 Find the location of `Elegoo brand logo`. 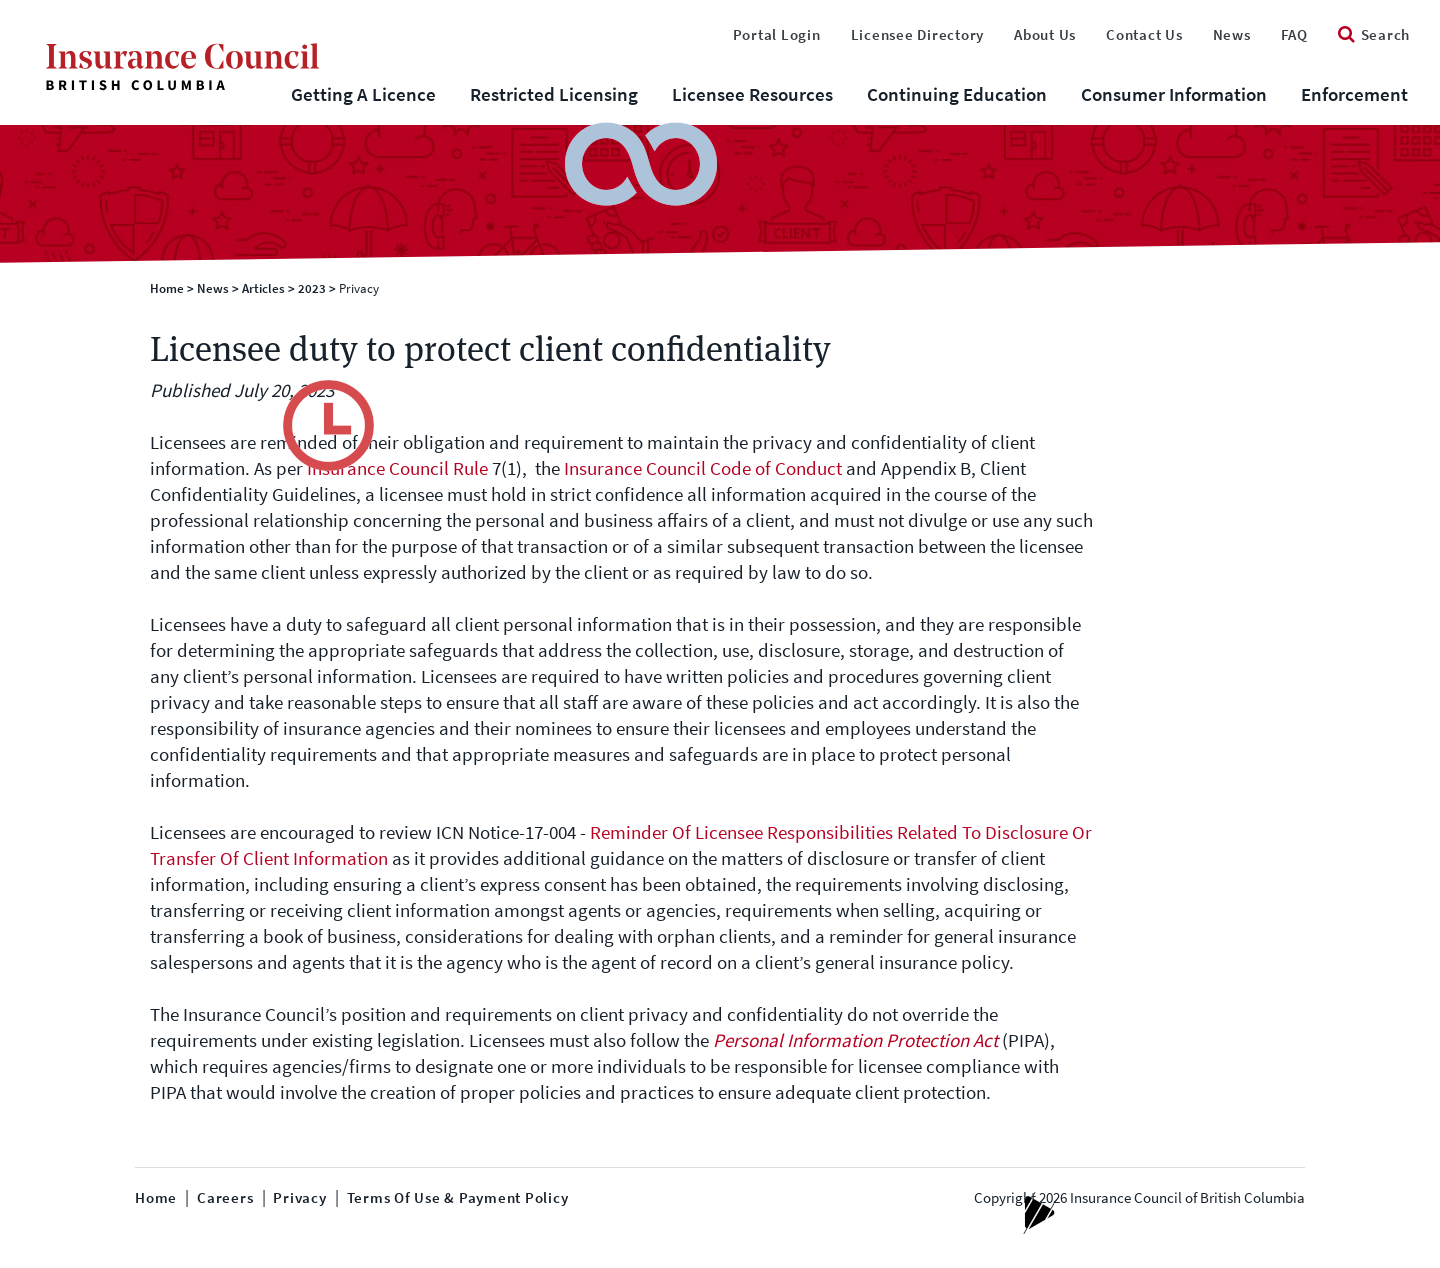

Elegoo brand logo is located at coordinates (641, 164).